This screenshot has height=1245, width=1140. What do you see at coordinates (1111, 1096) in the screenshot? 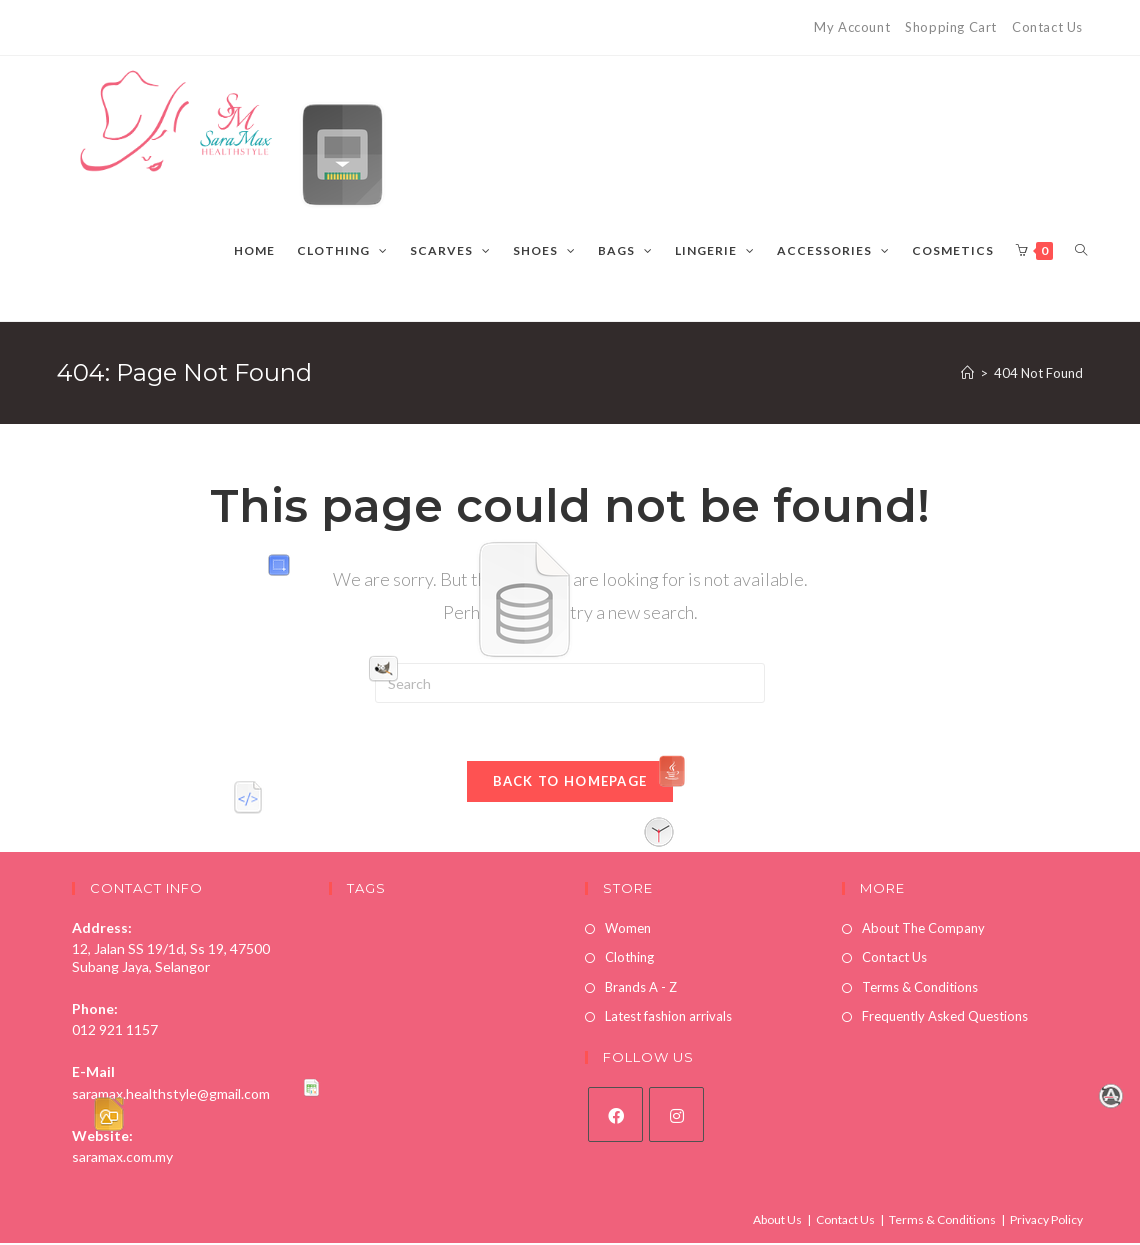
I see `check for system software updates` at bounding box center [1111, 1096].